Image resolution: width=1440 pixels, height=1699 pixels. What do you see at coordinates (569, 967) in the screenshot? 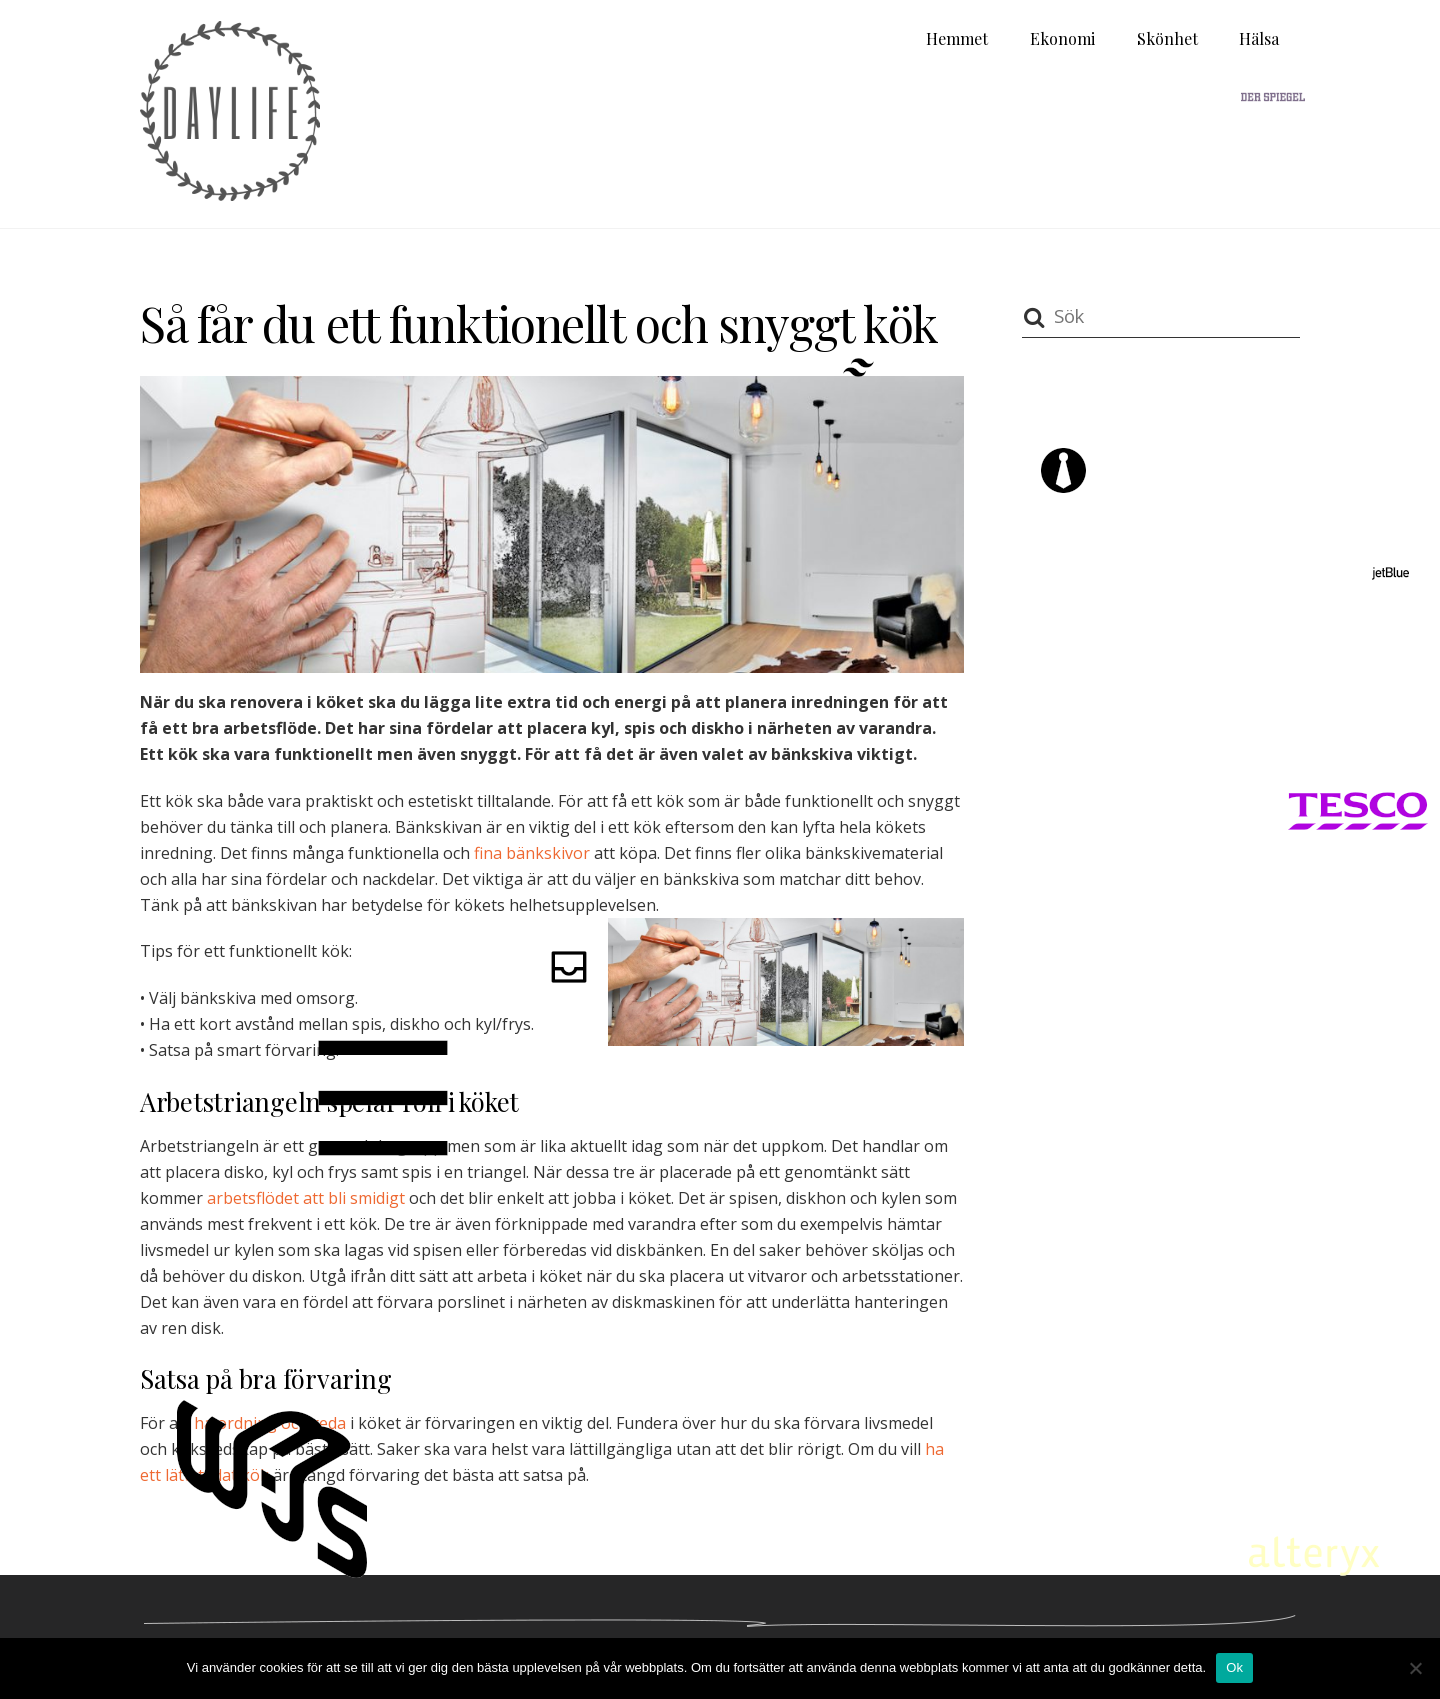
I see `view your inbox` at bounding box center [569, 967].